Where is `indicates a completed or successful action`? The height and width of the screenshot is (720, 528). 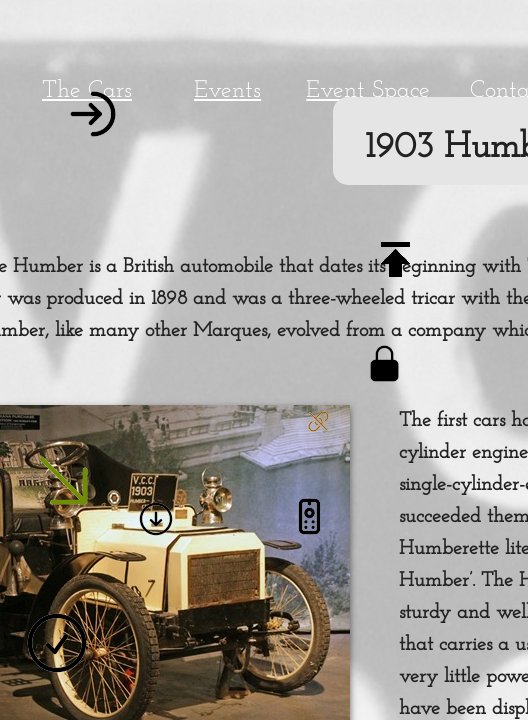 indicates a completed or successful action is located at coordinates (57, 643).